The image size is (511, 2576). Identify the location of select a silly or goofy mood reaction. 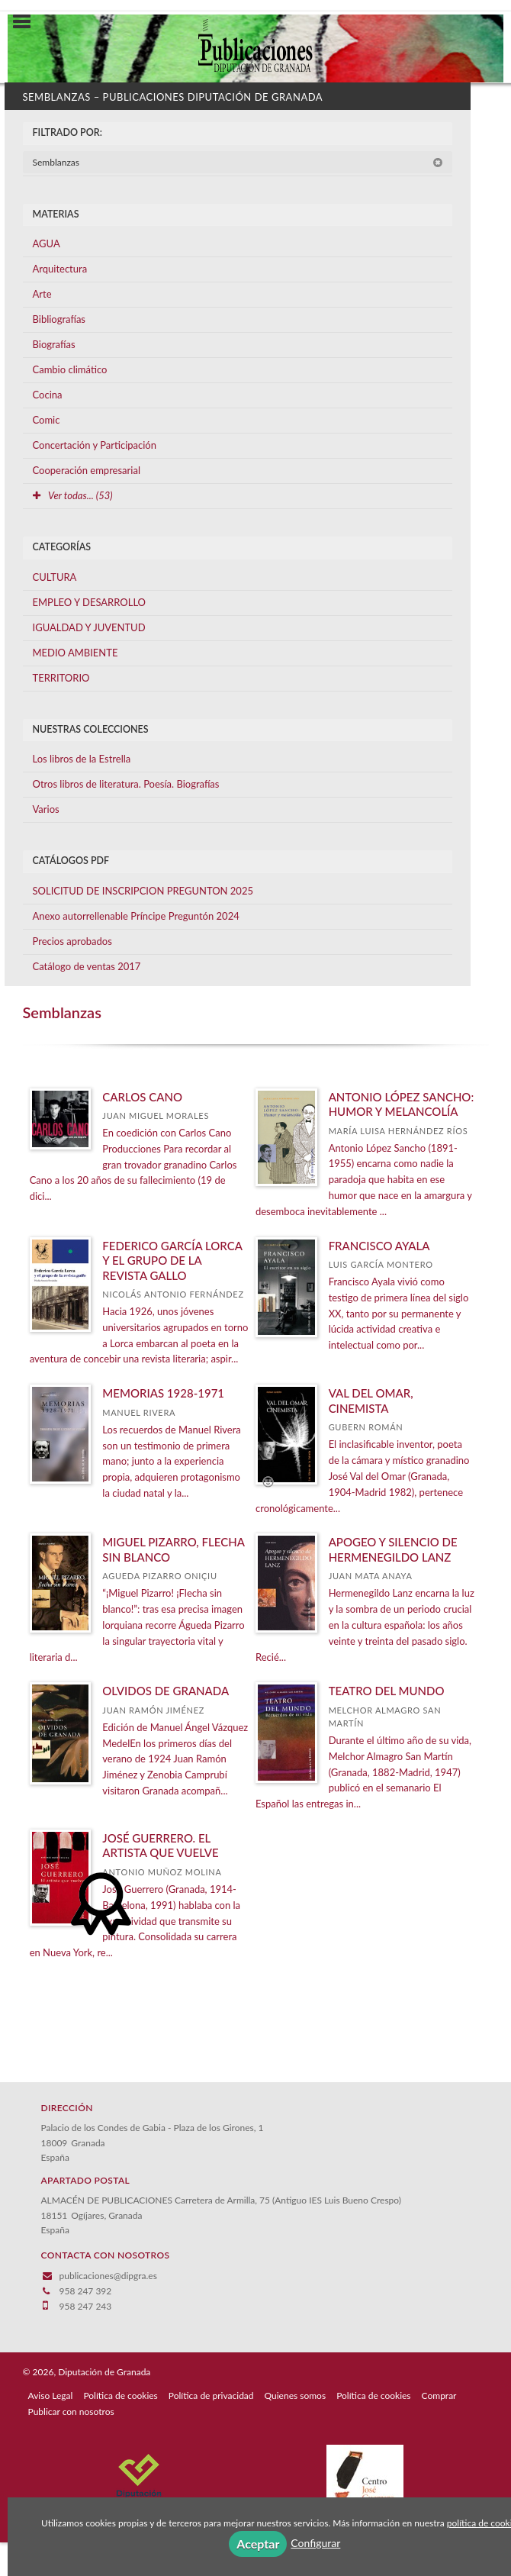
(268, 1481).